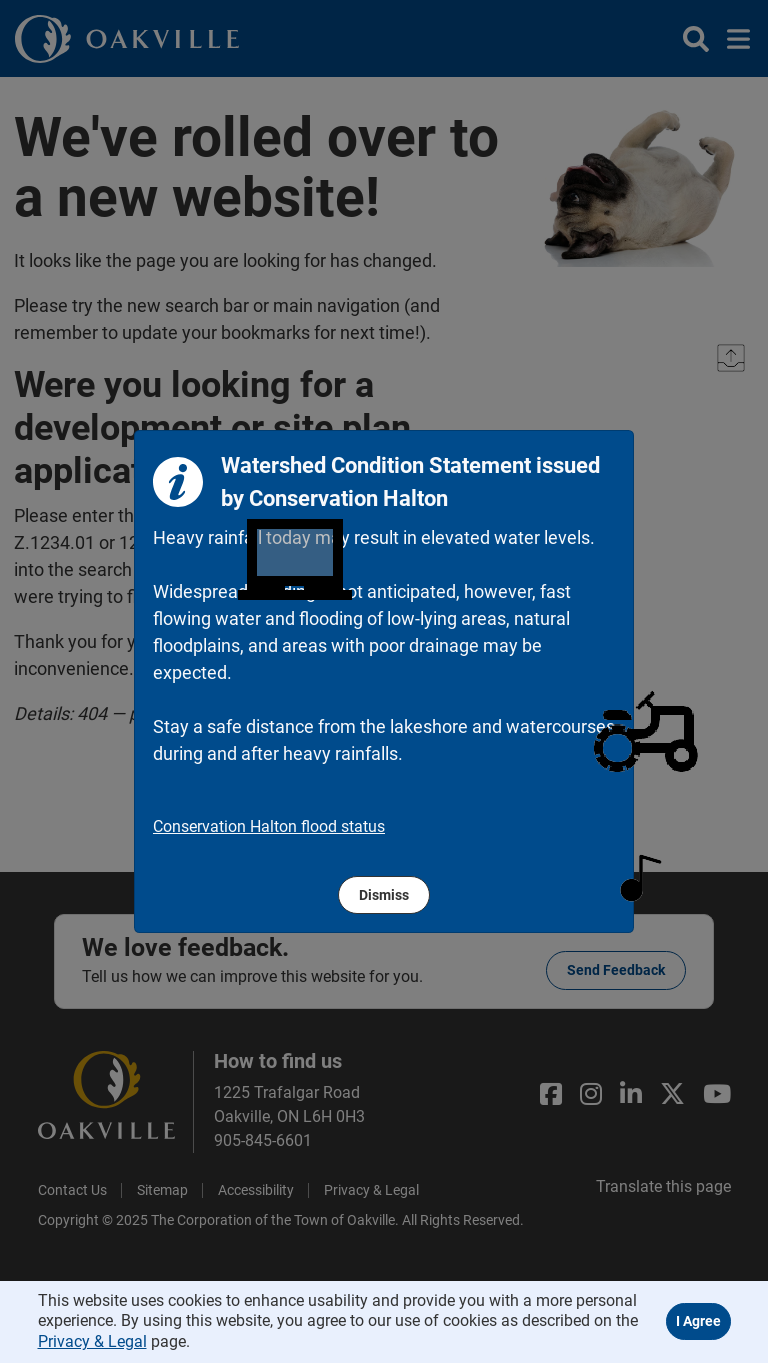 This screenshot has height=1363, width=768. Describe the element at coordinates (641, 877) in the screenshot. I see `access music or audio player` at that location.